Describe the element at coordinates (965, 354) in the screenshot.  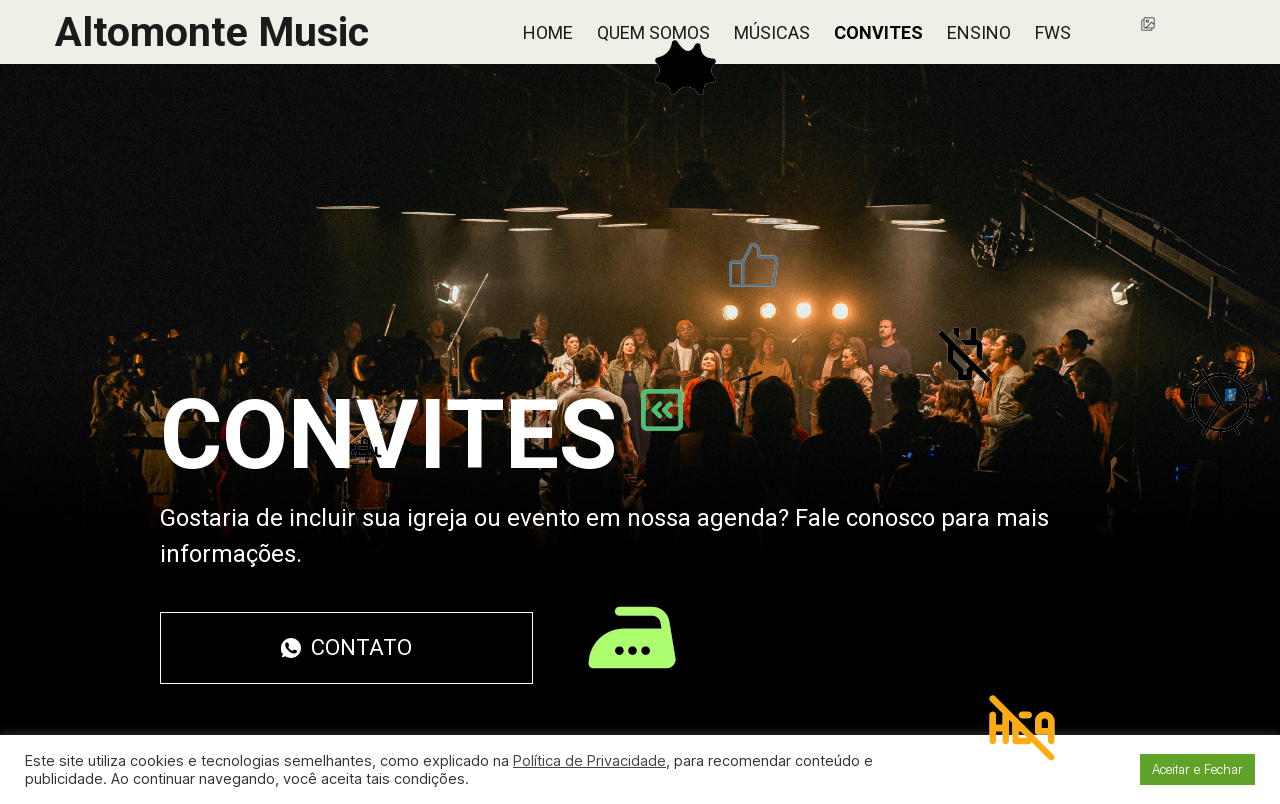
I see `power source disconnected or unavailable` at that location.